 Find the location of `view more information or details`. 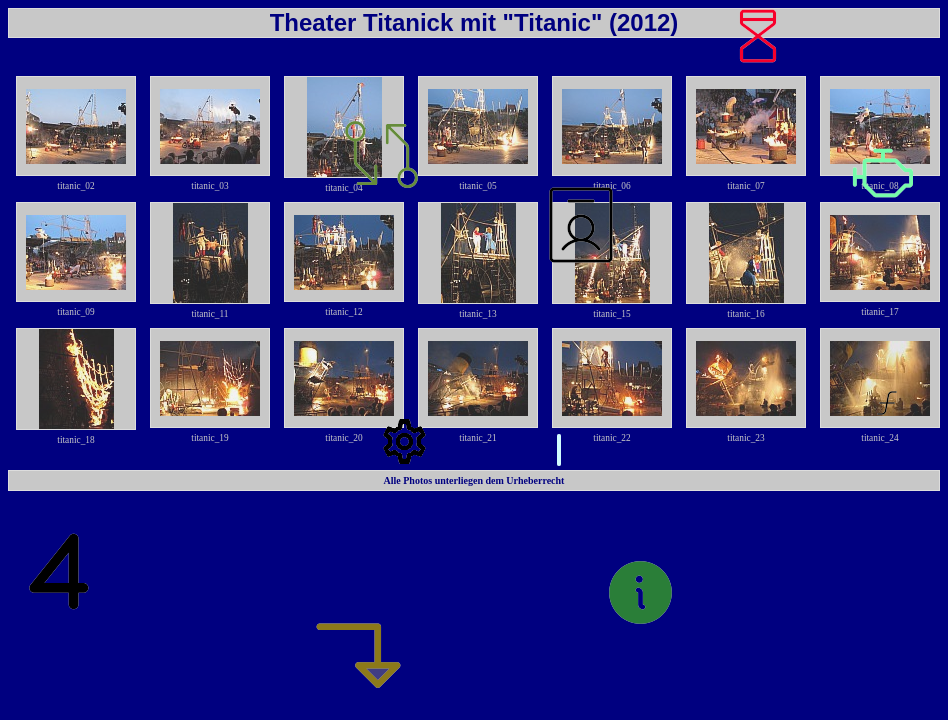

view more information or details is located at coordinates (640, 592).